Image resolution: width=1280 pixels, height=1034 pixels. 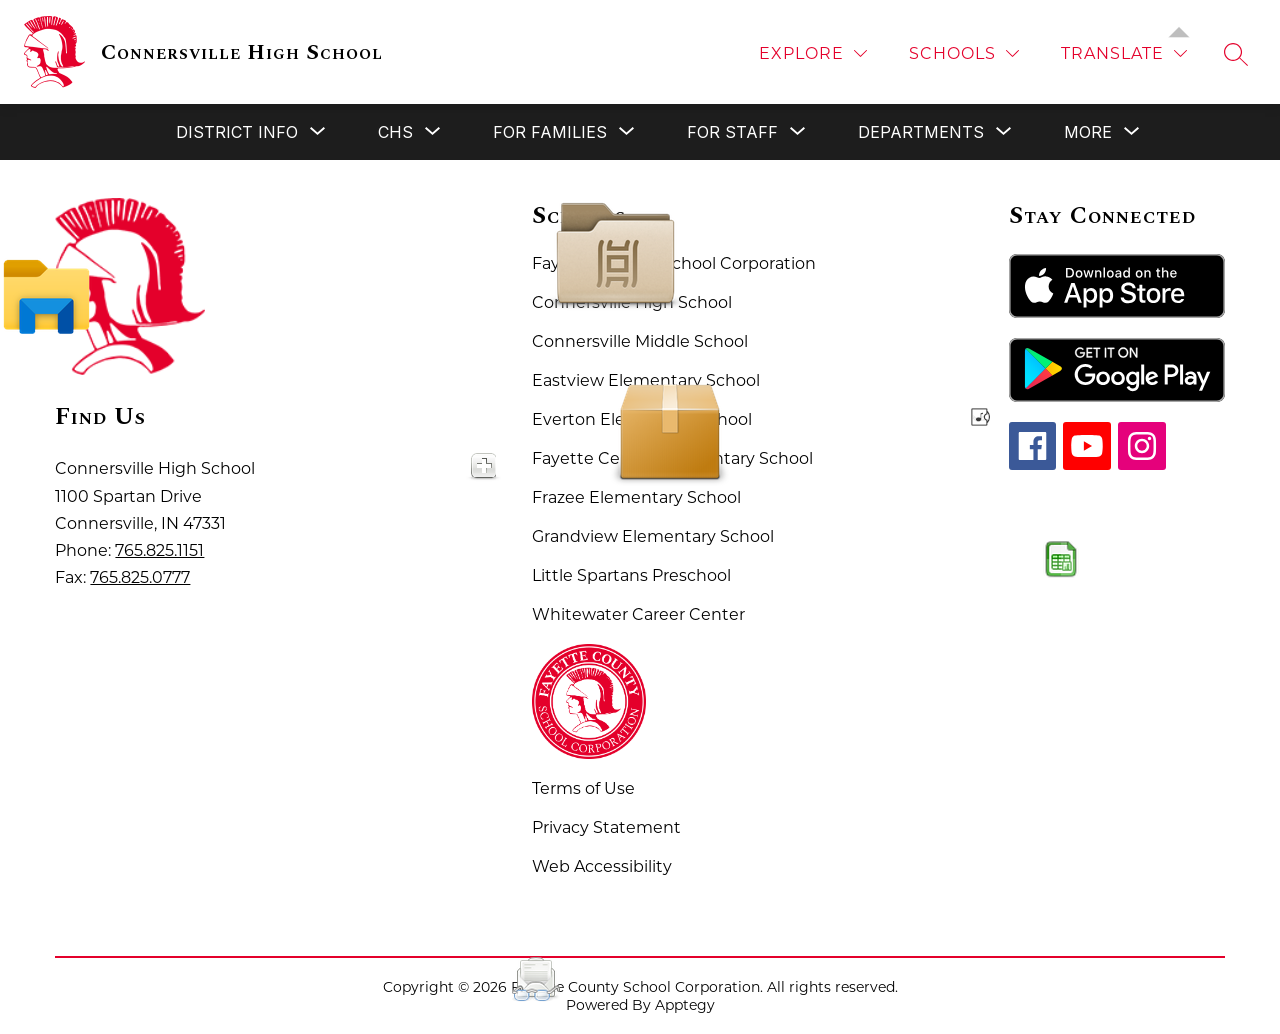 What do you see at coordinates (1061, 559) in the screenshot?
I see `open a spreadsheet template file` at bounding box center [1061, 559].